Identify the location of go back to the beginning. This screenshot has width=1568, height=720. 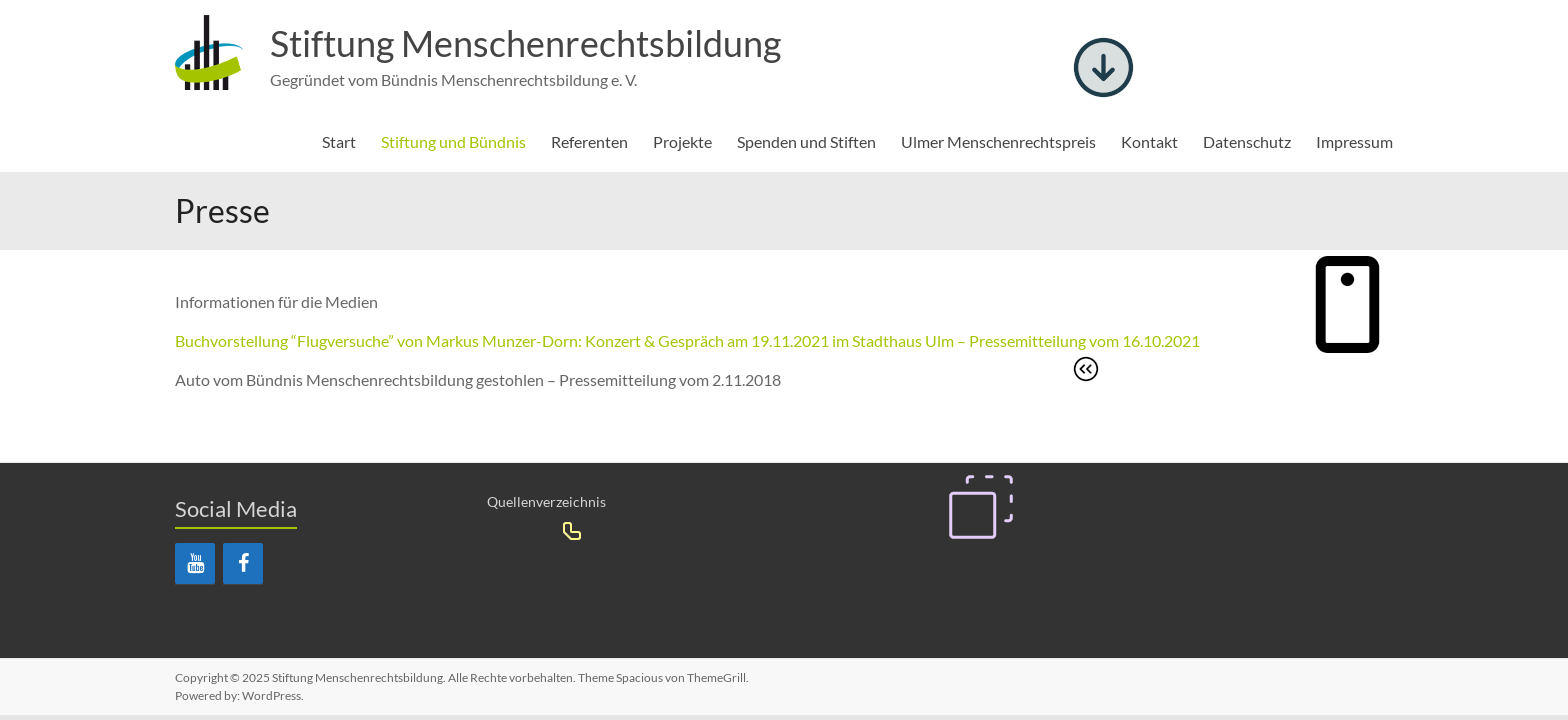
(1086, 369).